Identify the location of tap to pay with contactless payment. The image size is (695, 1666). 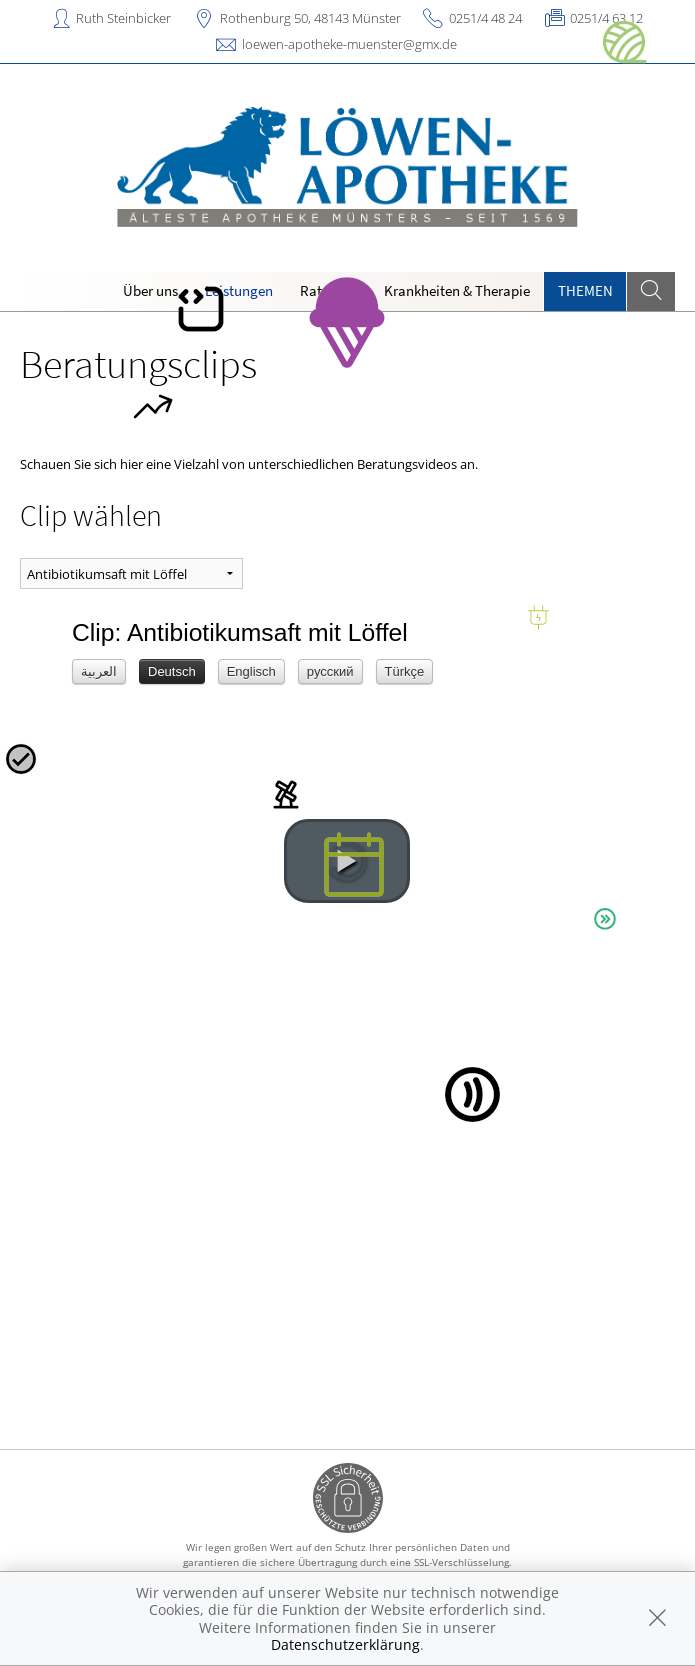
(472, 1094).